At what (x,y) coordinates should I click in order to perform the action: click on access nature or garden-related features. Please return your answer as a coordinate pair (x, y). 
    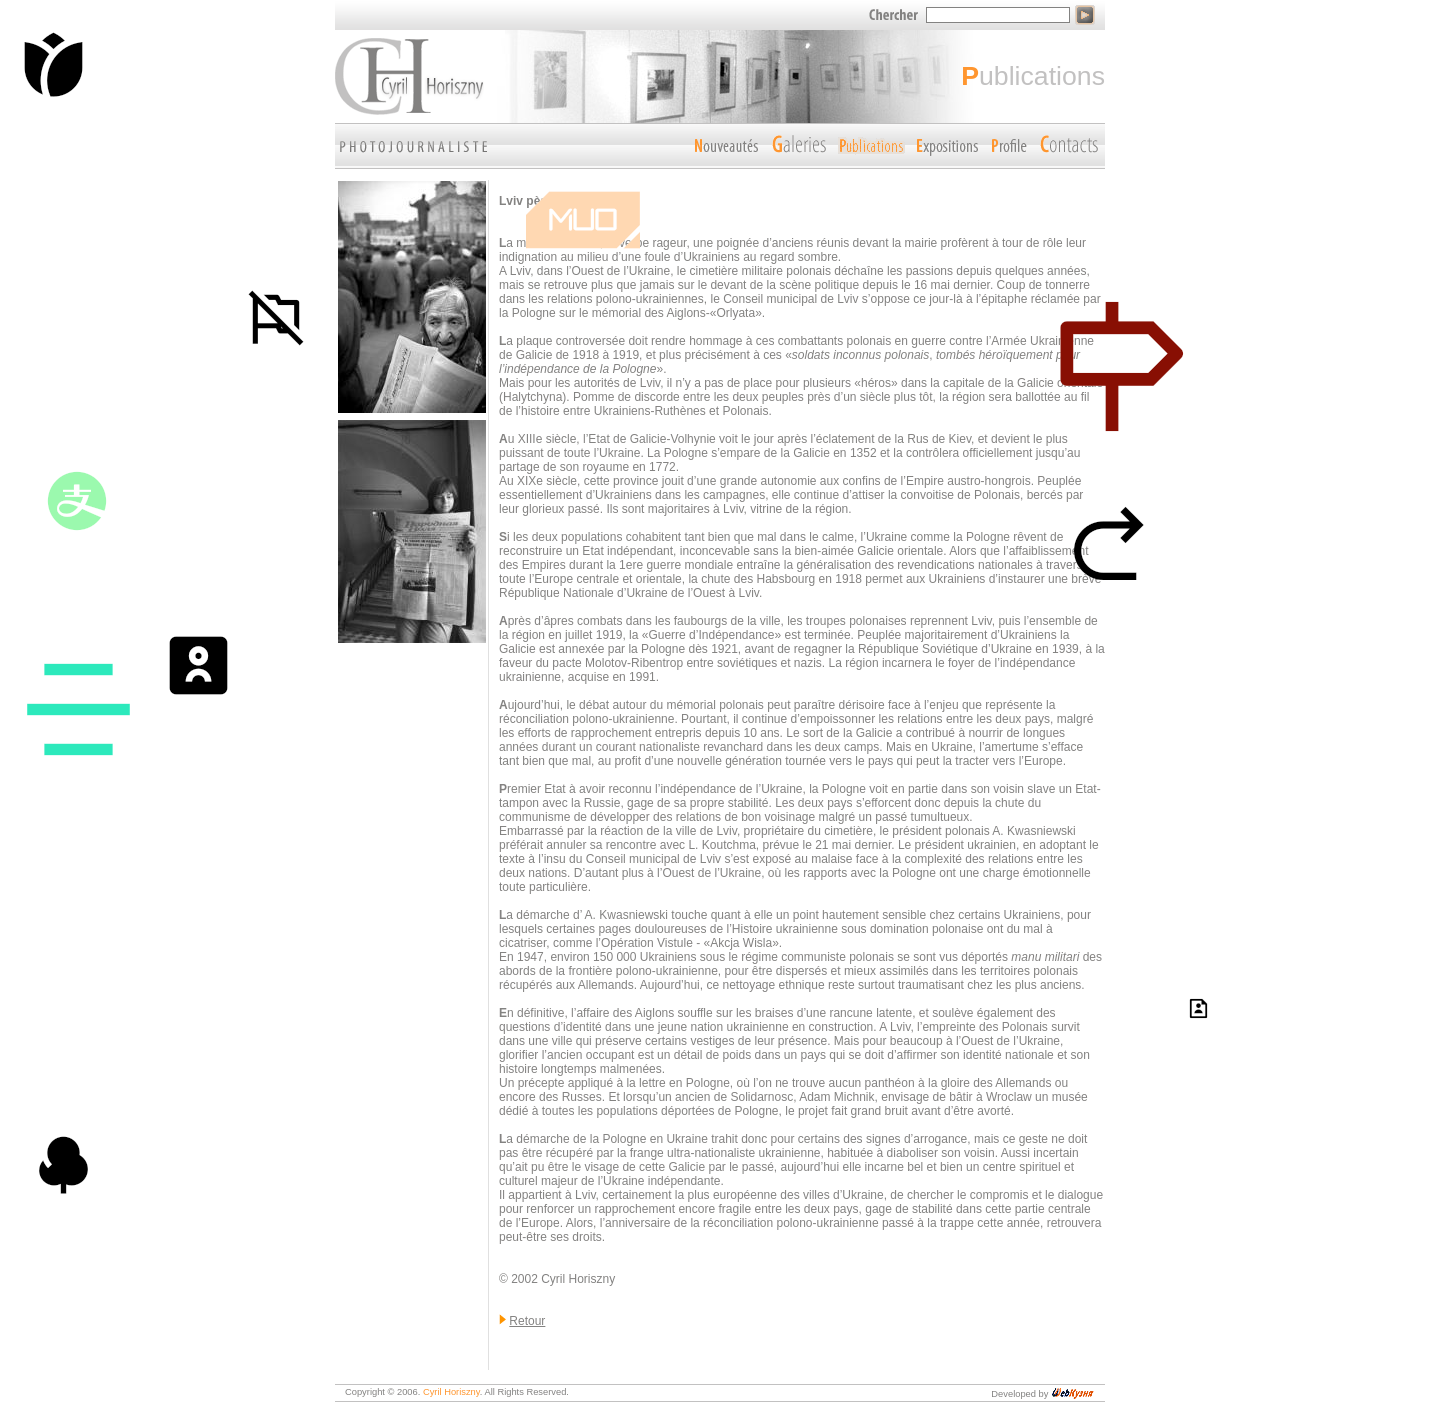
    Looking at the image, I should click on (53, 64).